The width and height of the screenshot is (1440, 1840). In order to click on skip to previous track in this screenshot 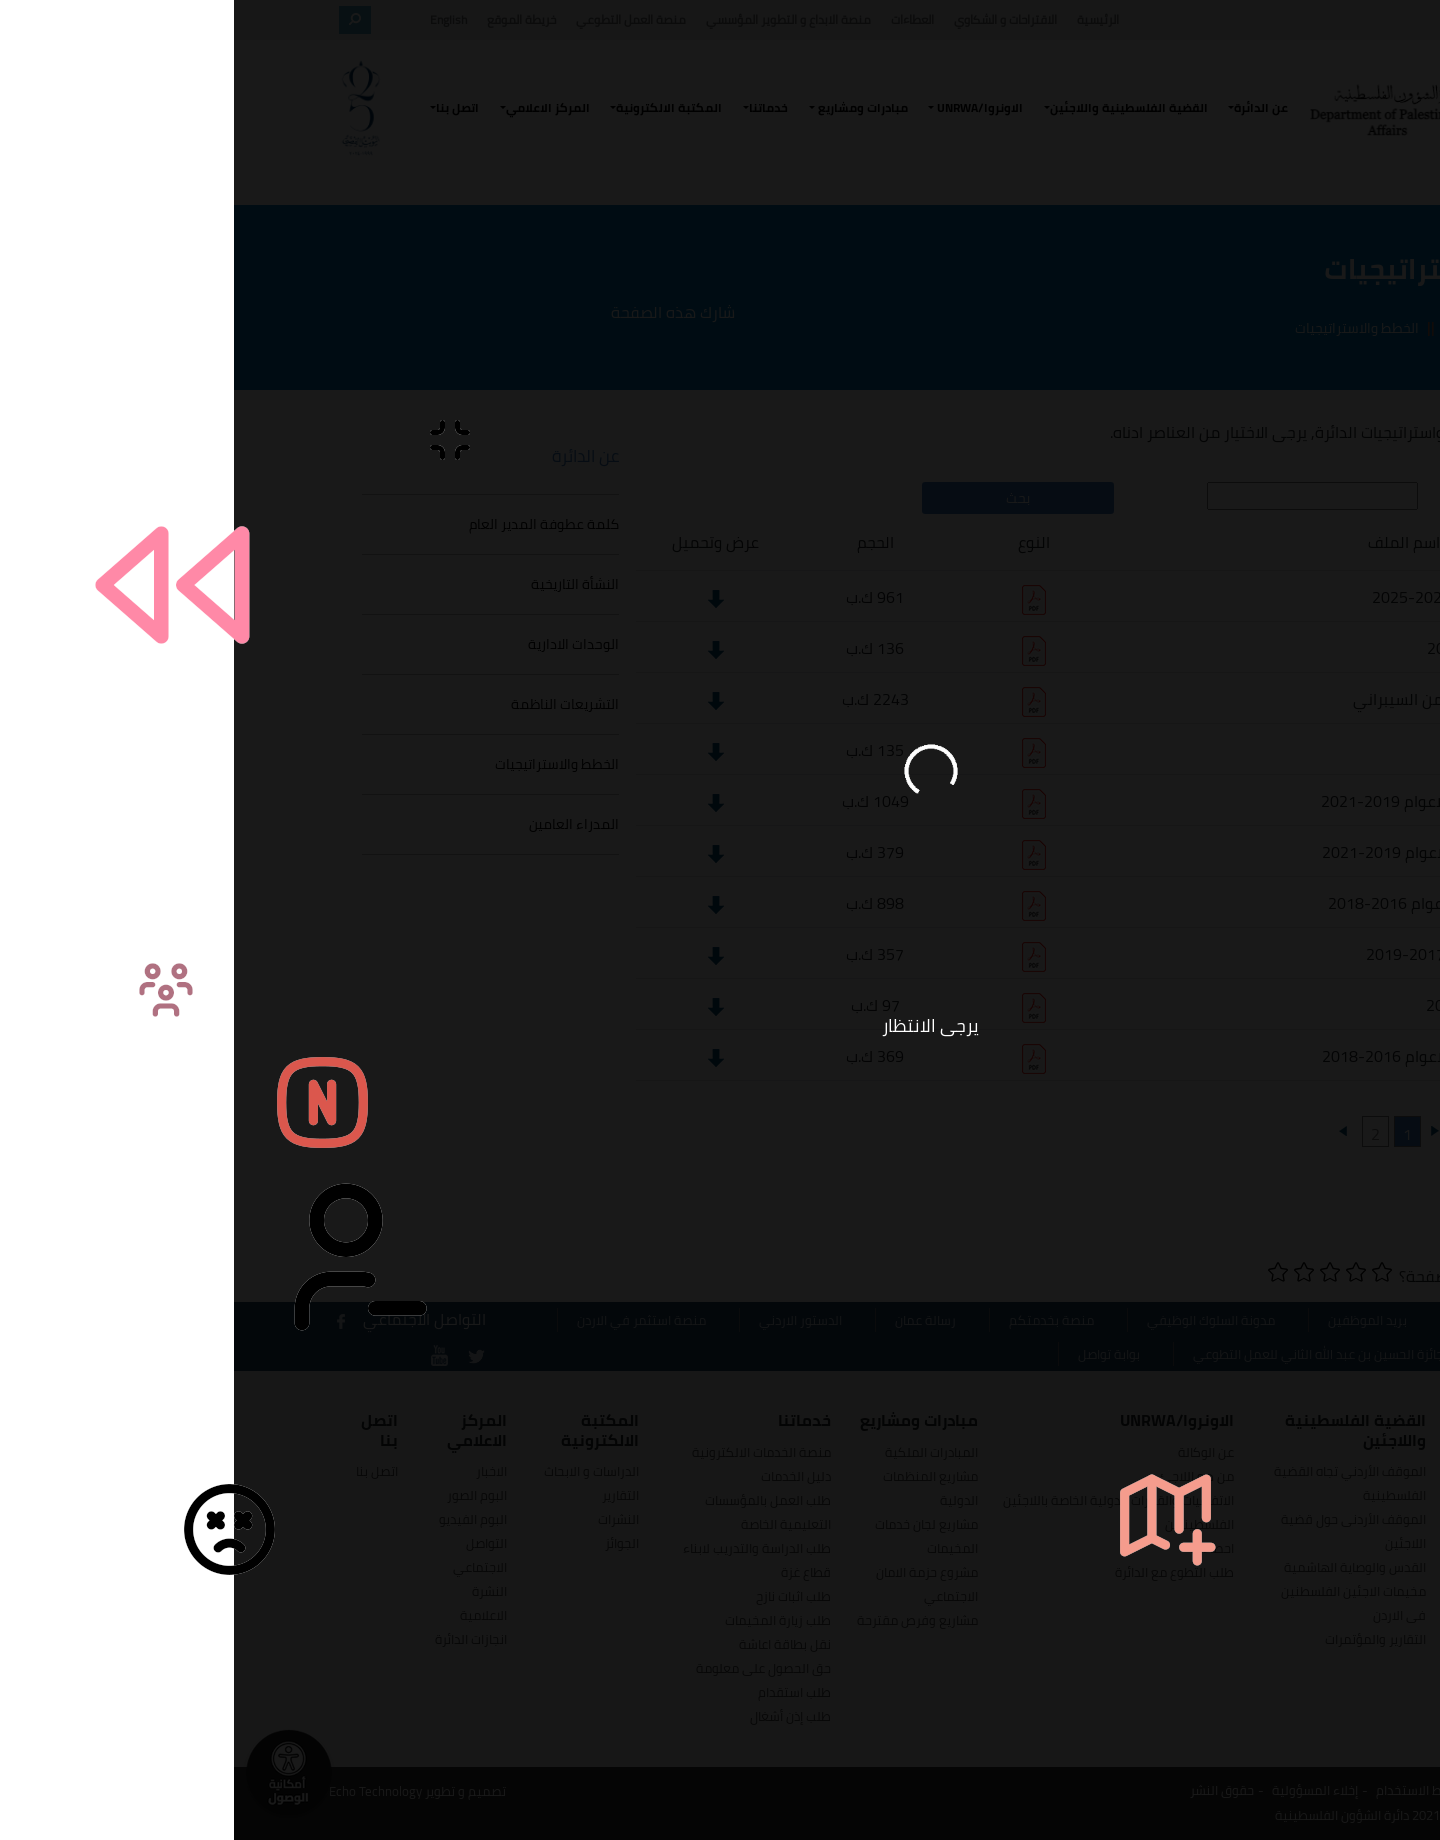, I will do `click(176, 585)`.